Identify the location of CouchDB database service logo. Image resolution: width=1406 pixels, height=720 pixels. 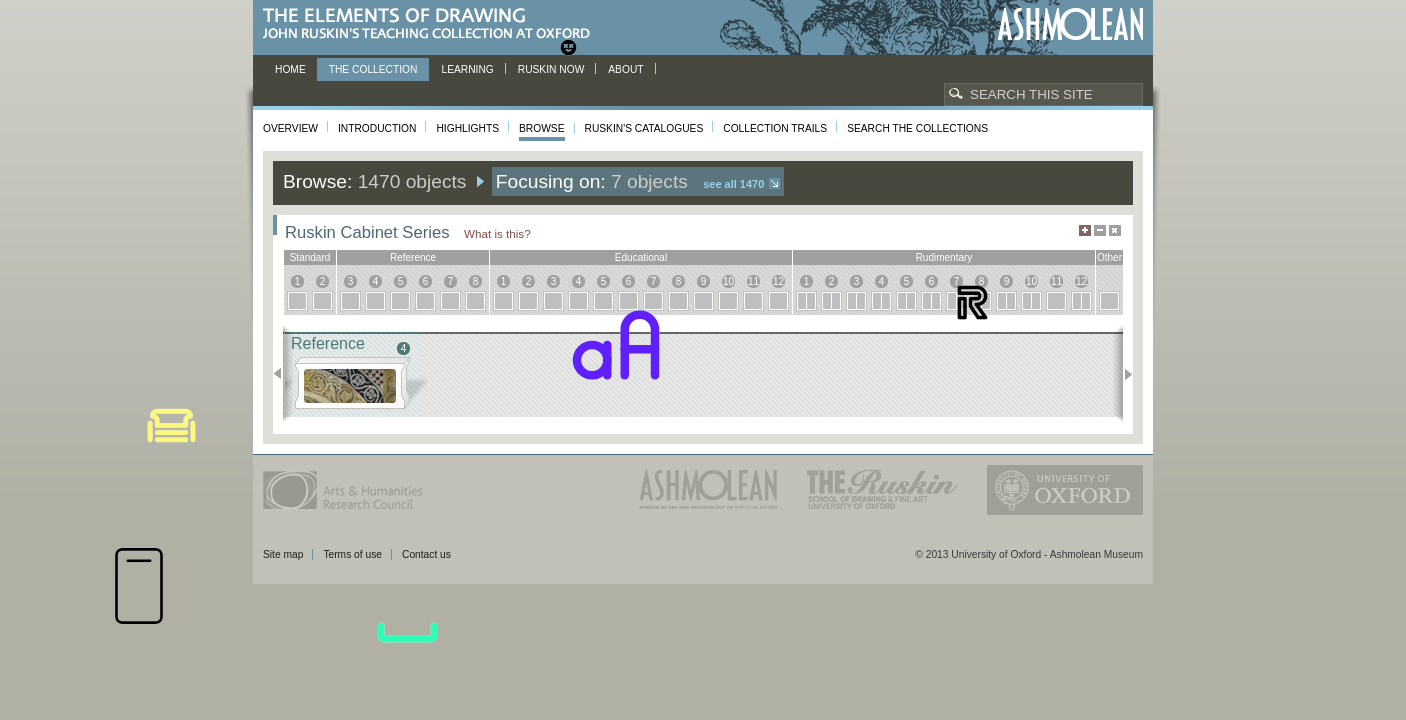
(171, 425).